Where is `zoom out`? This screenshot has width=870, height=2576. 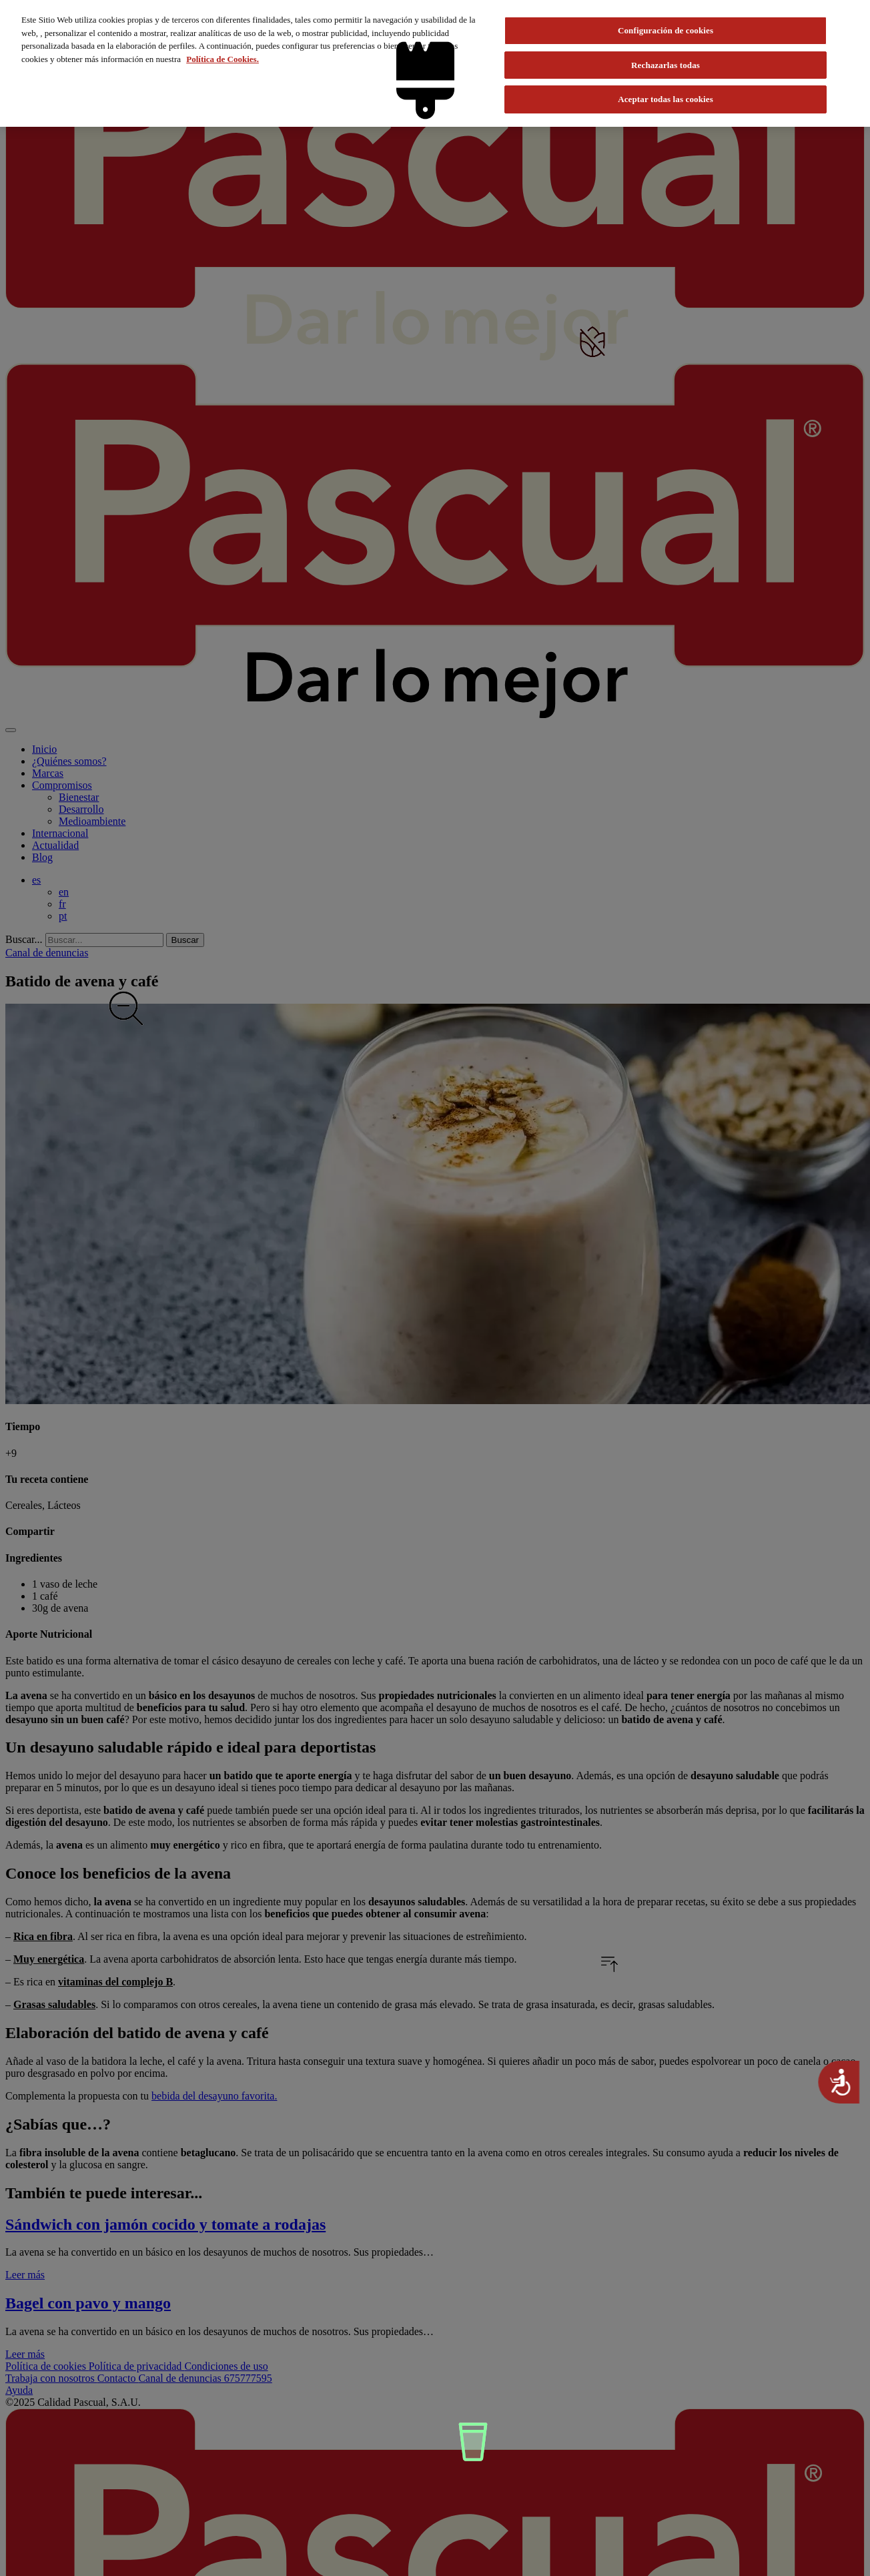 zoom out is located at coordinates (126, 1008).